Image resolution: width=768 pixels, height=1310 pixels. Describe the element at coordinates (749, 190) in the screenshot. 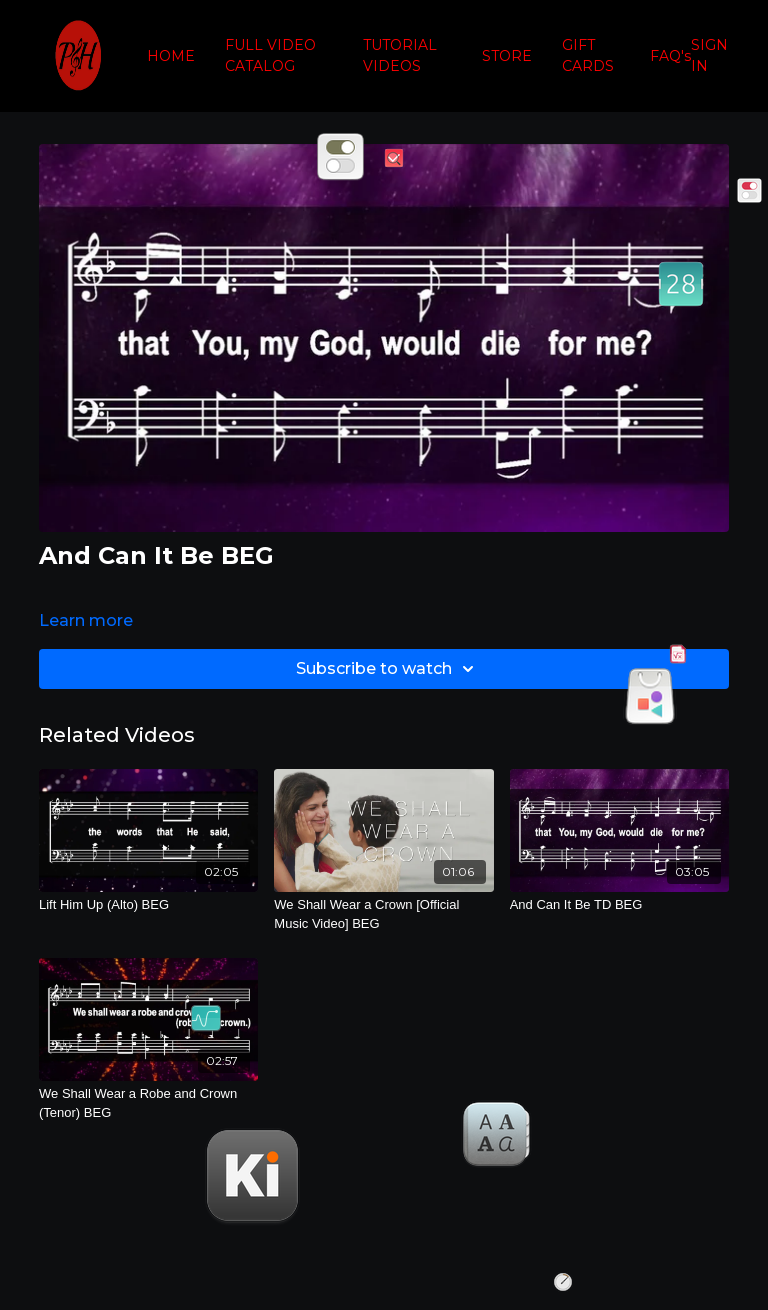

I see `open gnome tweaks to customize desktop settings` at that location.